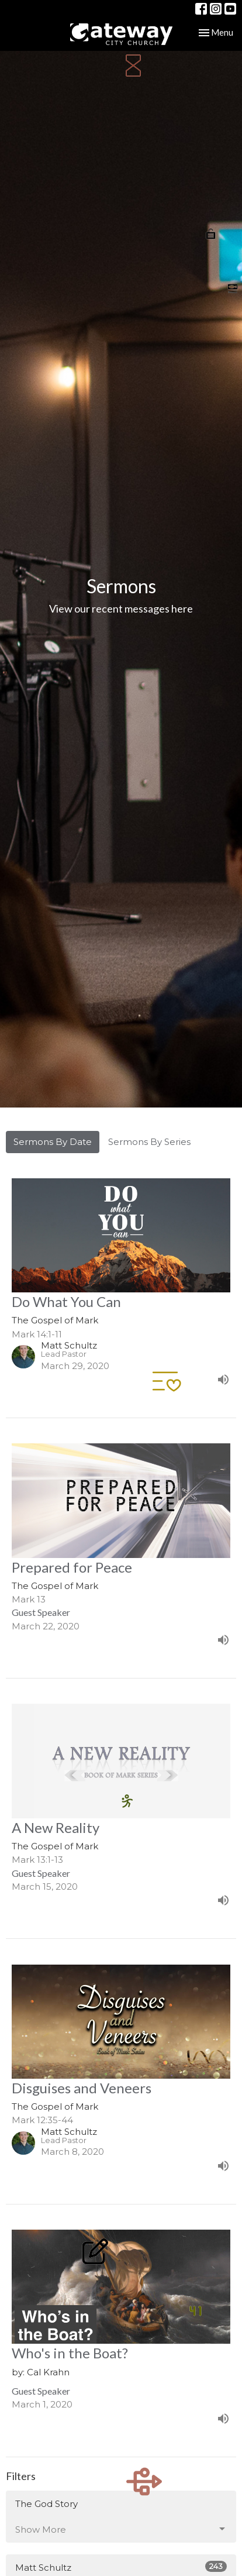 Image resolution: width=242 pixels, height=2576 pixels. I want to click on access throwing or toss-related sports activities, so click(127, 1801).